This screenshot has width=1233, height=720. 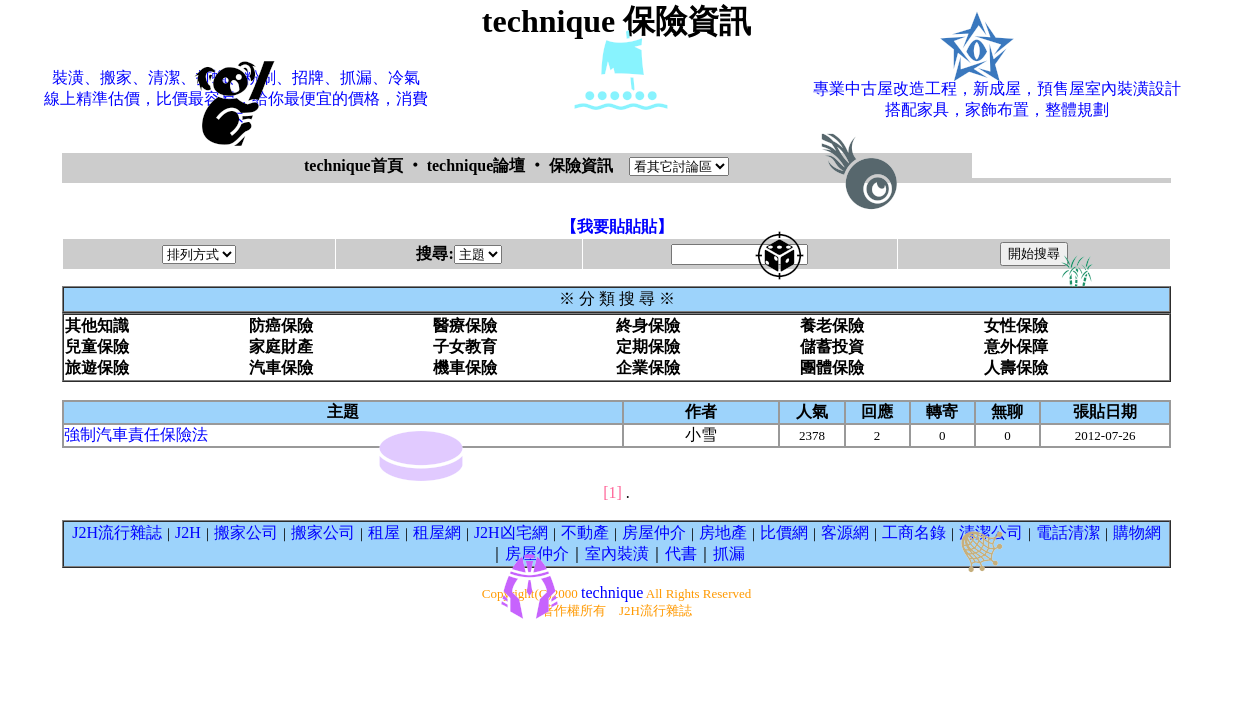 I want to click on koala character or mascot icon, so click(x=234, y=103).